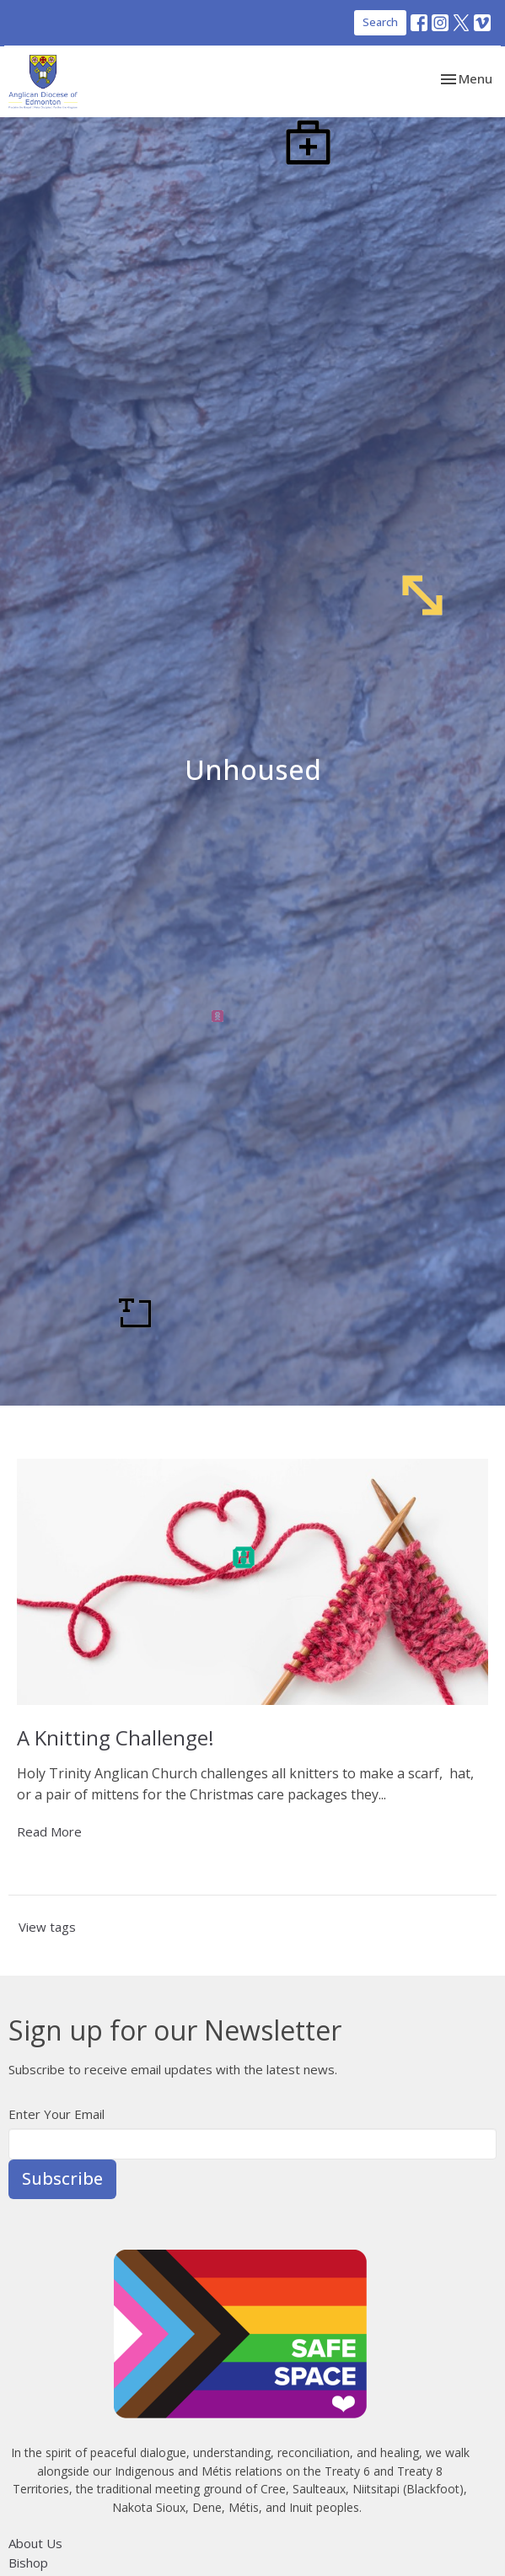 The height and width of the screenshot is (2576, 505). I want to click on hire a helper logo, so click(244, 1557).